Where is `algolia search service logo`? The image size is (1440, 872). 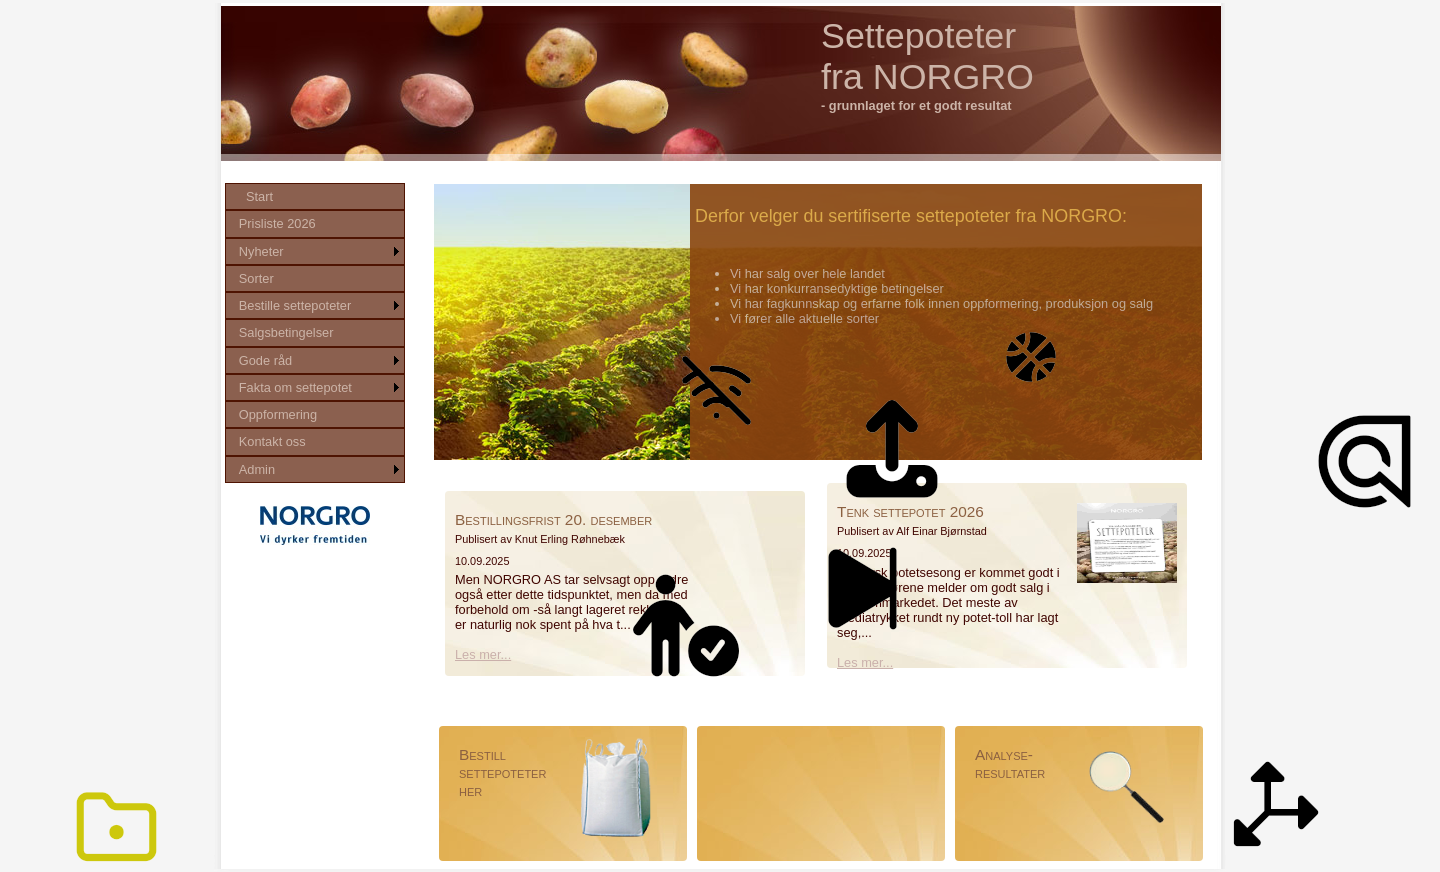 algolia search service logo is located at coordinates (1364, 461).